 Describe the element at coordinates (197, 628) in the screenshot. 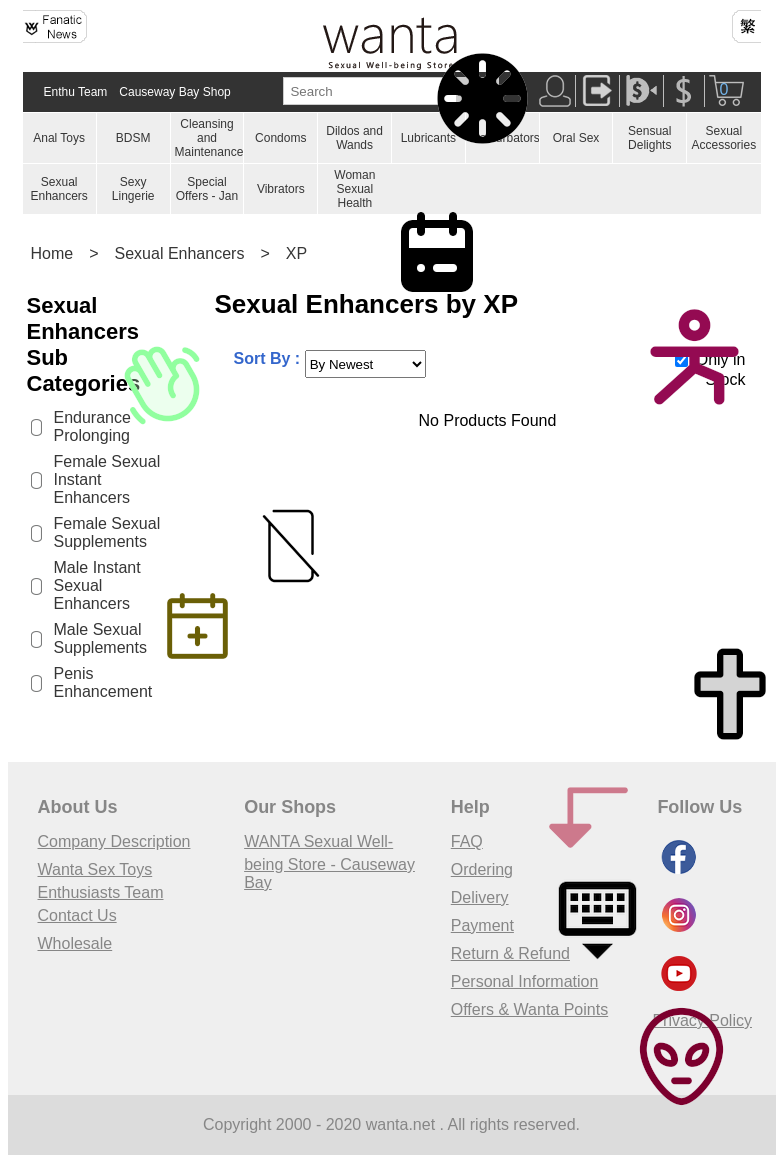

I see `add a new calendar event` at that location.